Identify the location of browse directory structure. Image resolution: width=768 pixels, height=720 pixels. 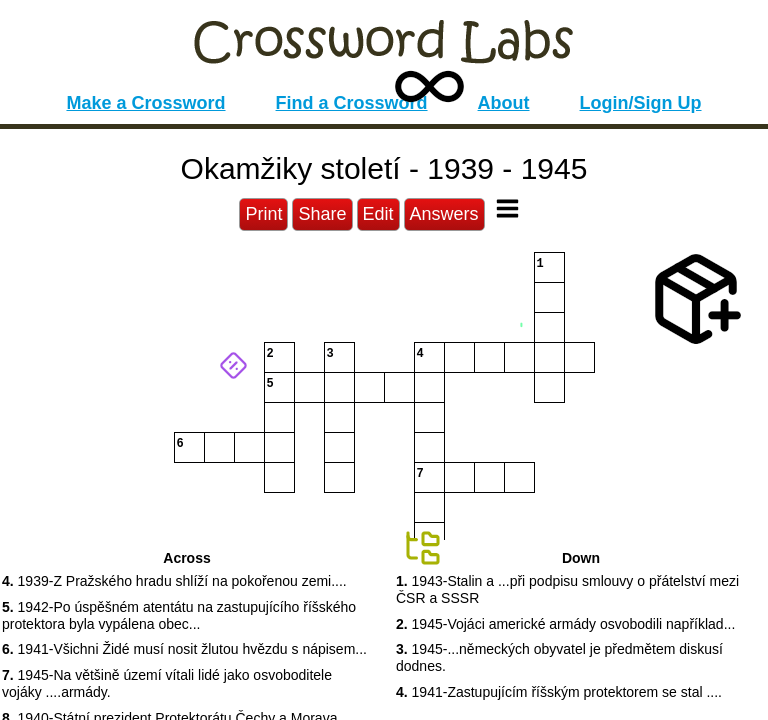
(423, 548).